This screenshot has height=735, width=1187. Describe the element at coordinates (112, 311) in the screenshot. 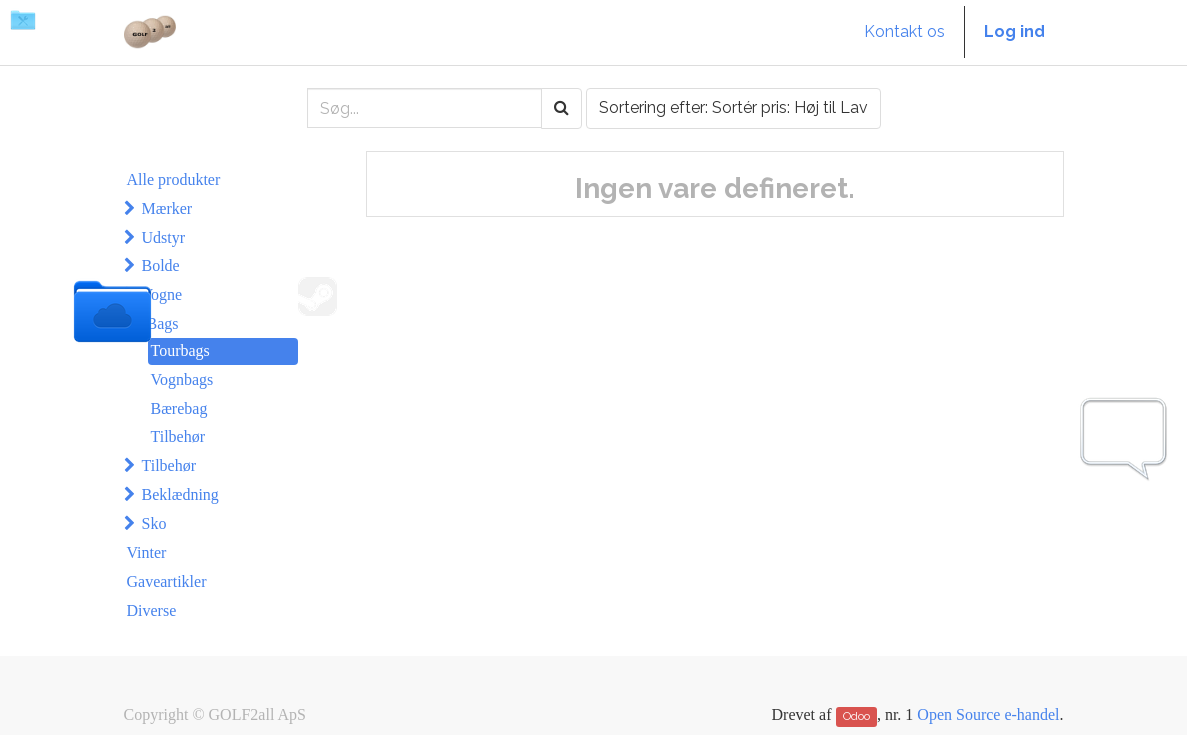

I see `access cloud-synced files and folders` at that location.